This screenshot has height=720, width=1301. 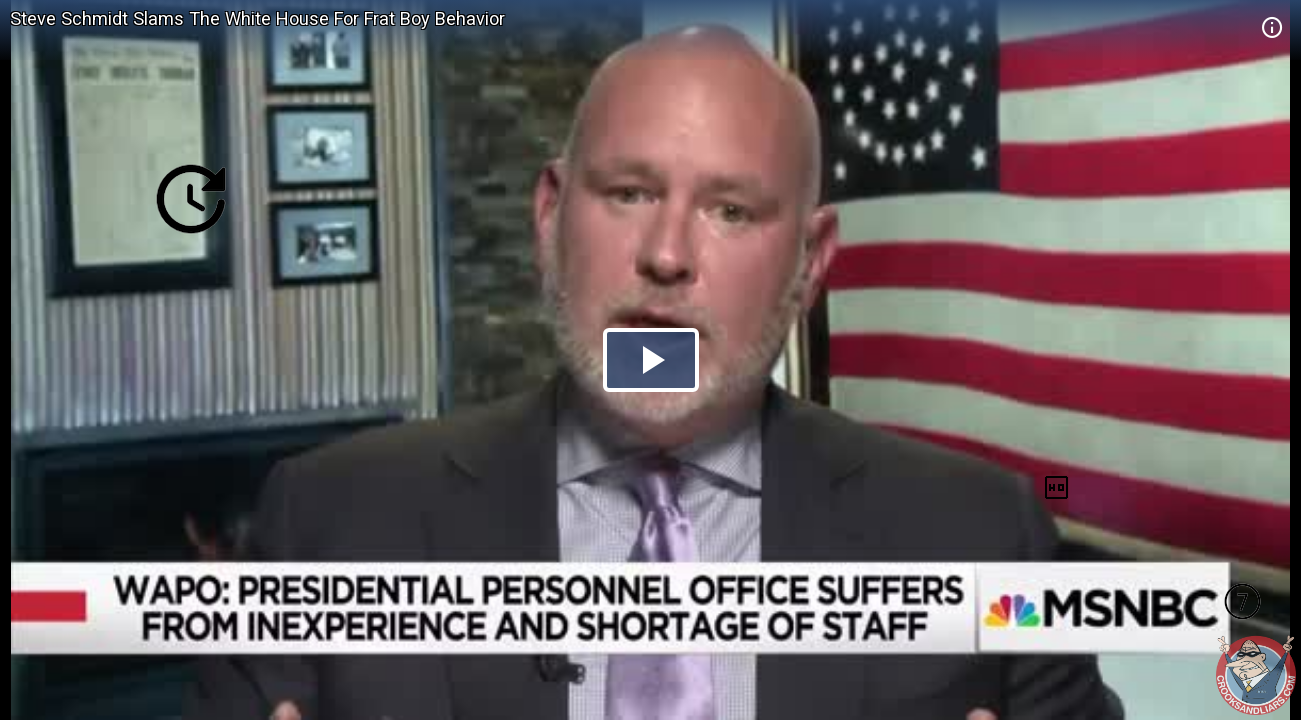 I want to click on check for updates, so click(x=191, y=199).